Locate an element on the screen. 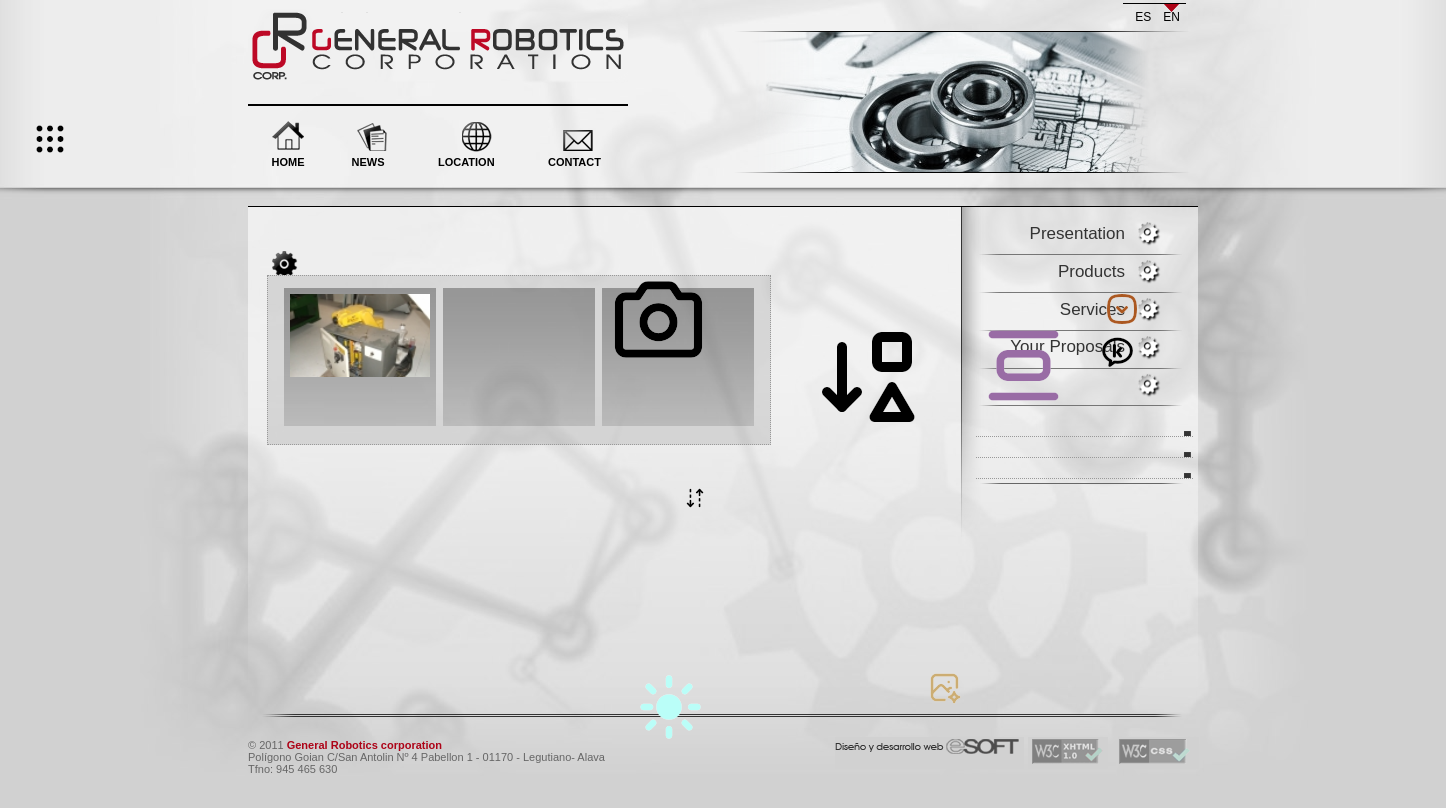 The height and width of the screenshot is (808, 1446). transfer data between two sources is located at coordinates (695, 498).